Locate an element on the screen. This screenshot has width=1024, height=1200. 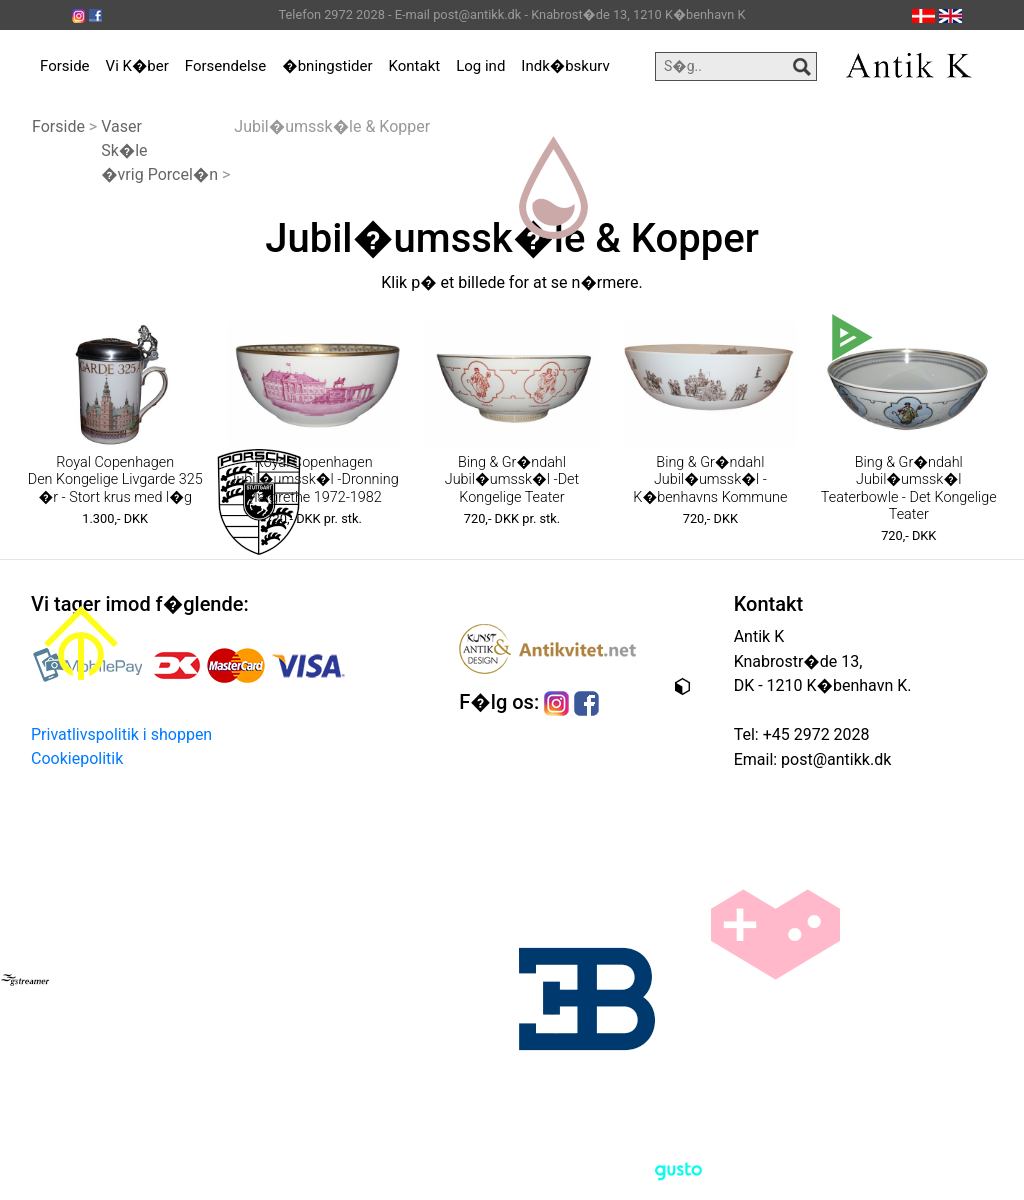
open rainmeter desktop customization application is located at coordinates (553, 187).